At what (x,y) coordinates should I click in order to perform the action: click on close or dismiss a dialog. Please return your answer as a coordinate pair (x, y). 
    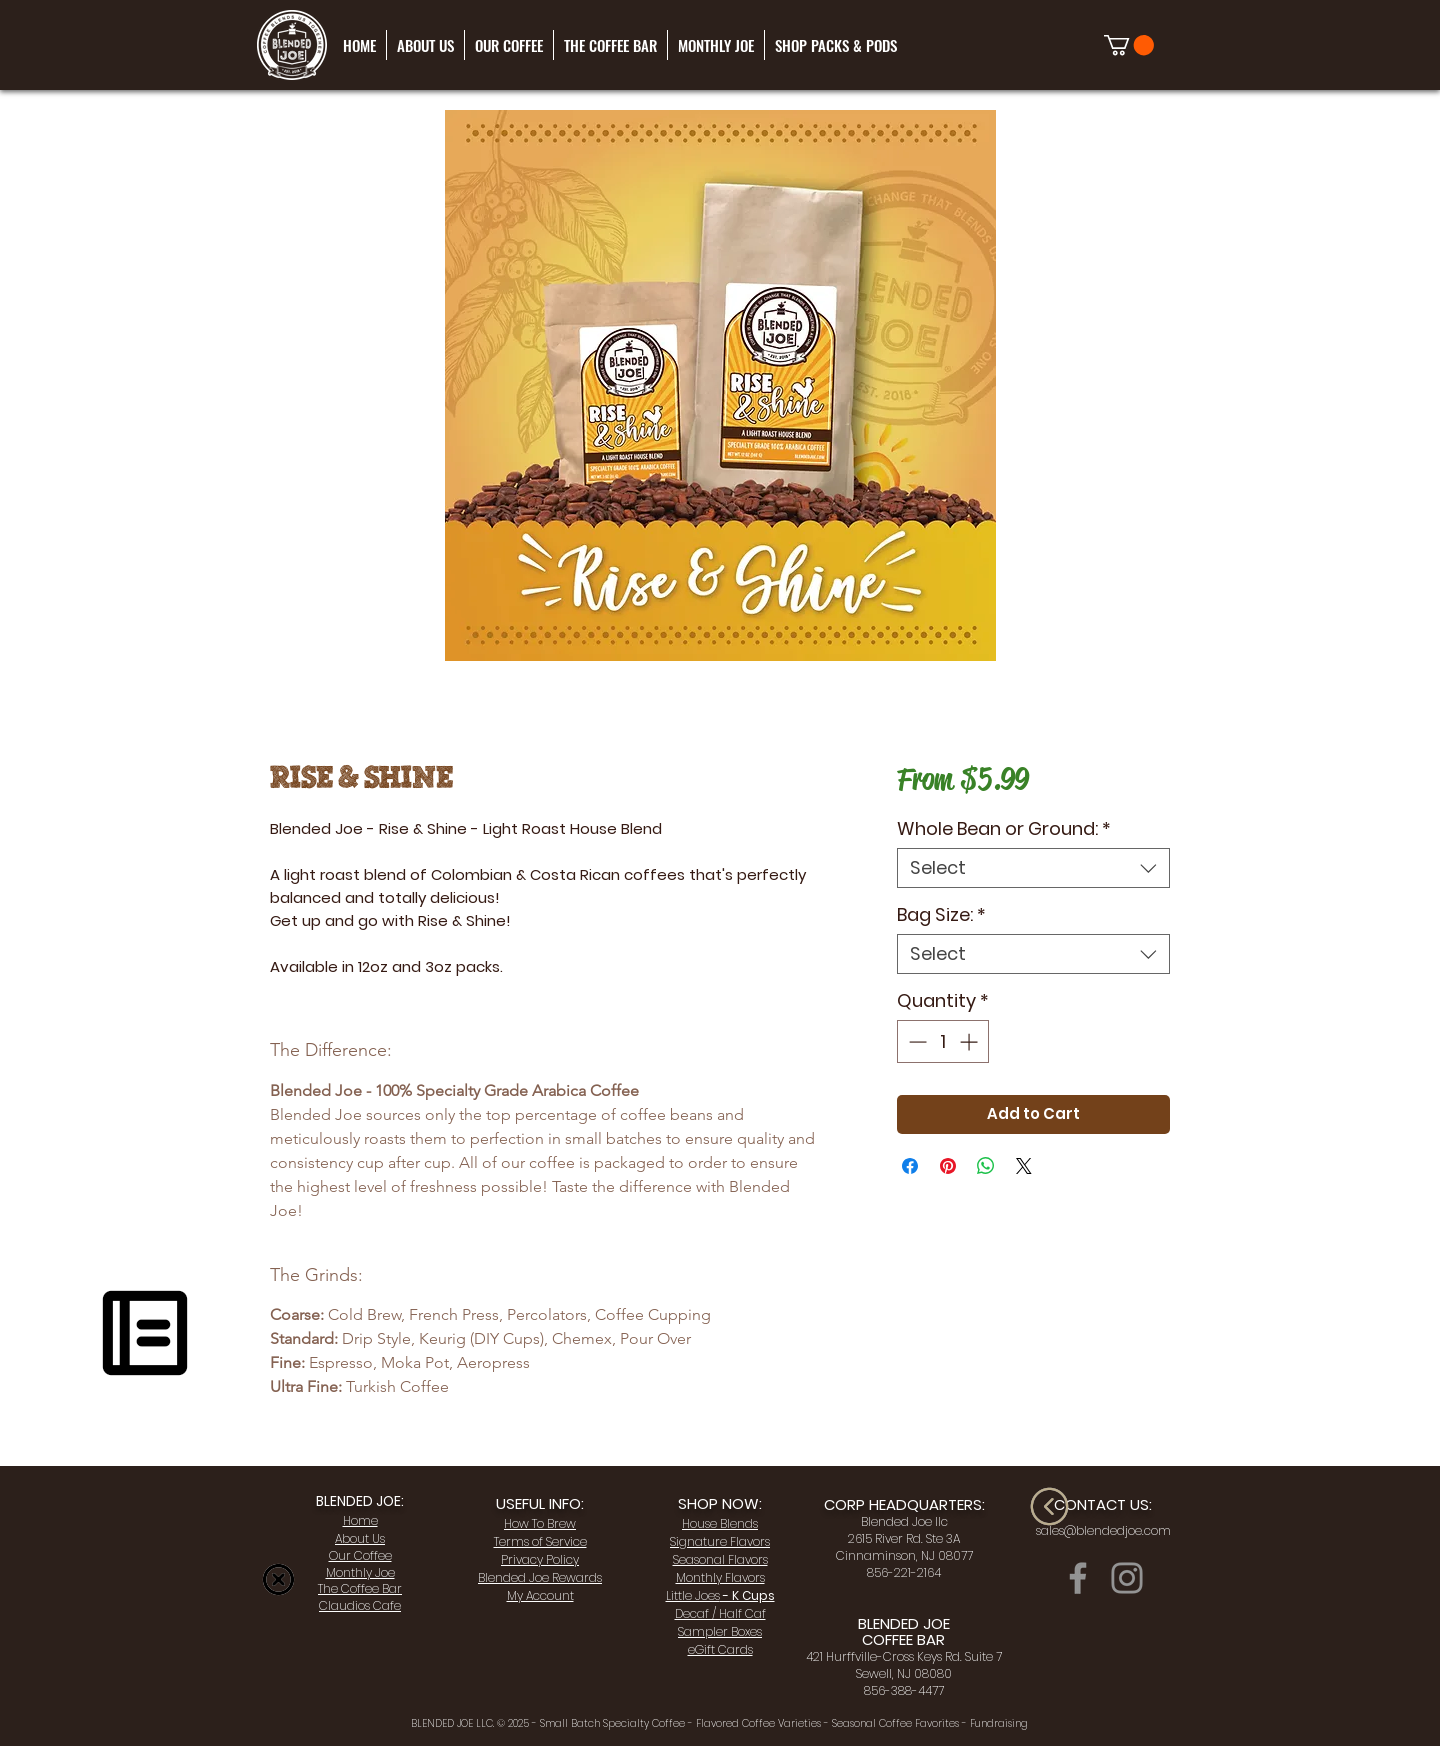
    Looking at the image, I should click on (278, 1579).